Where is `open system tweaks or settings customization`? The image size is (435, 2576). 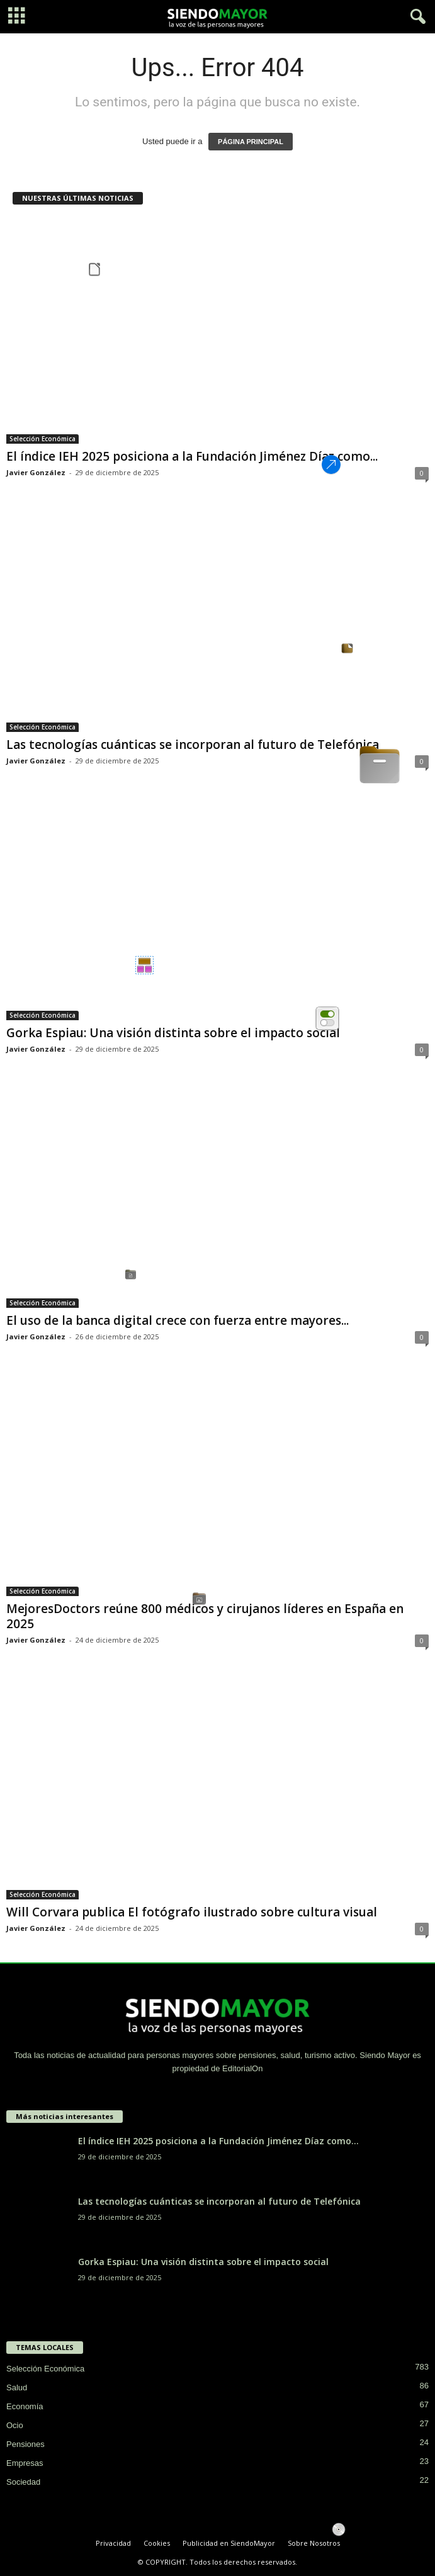
open system tweaks or settings customization is located at coordinates (327, 1018).